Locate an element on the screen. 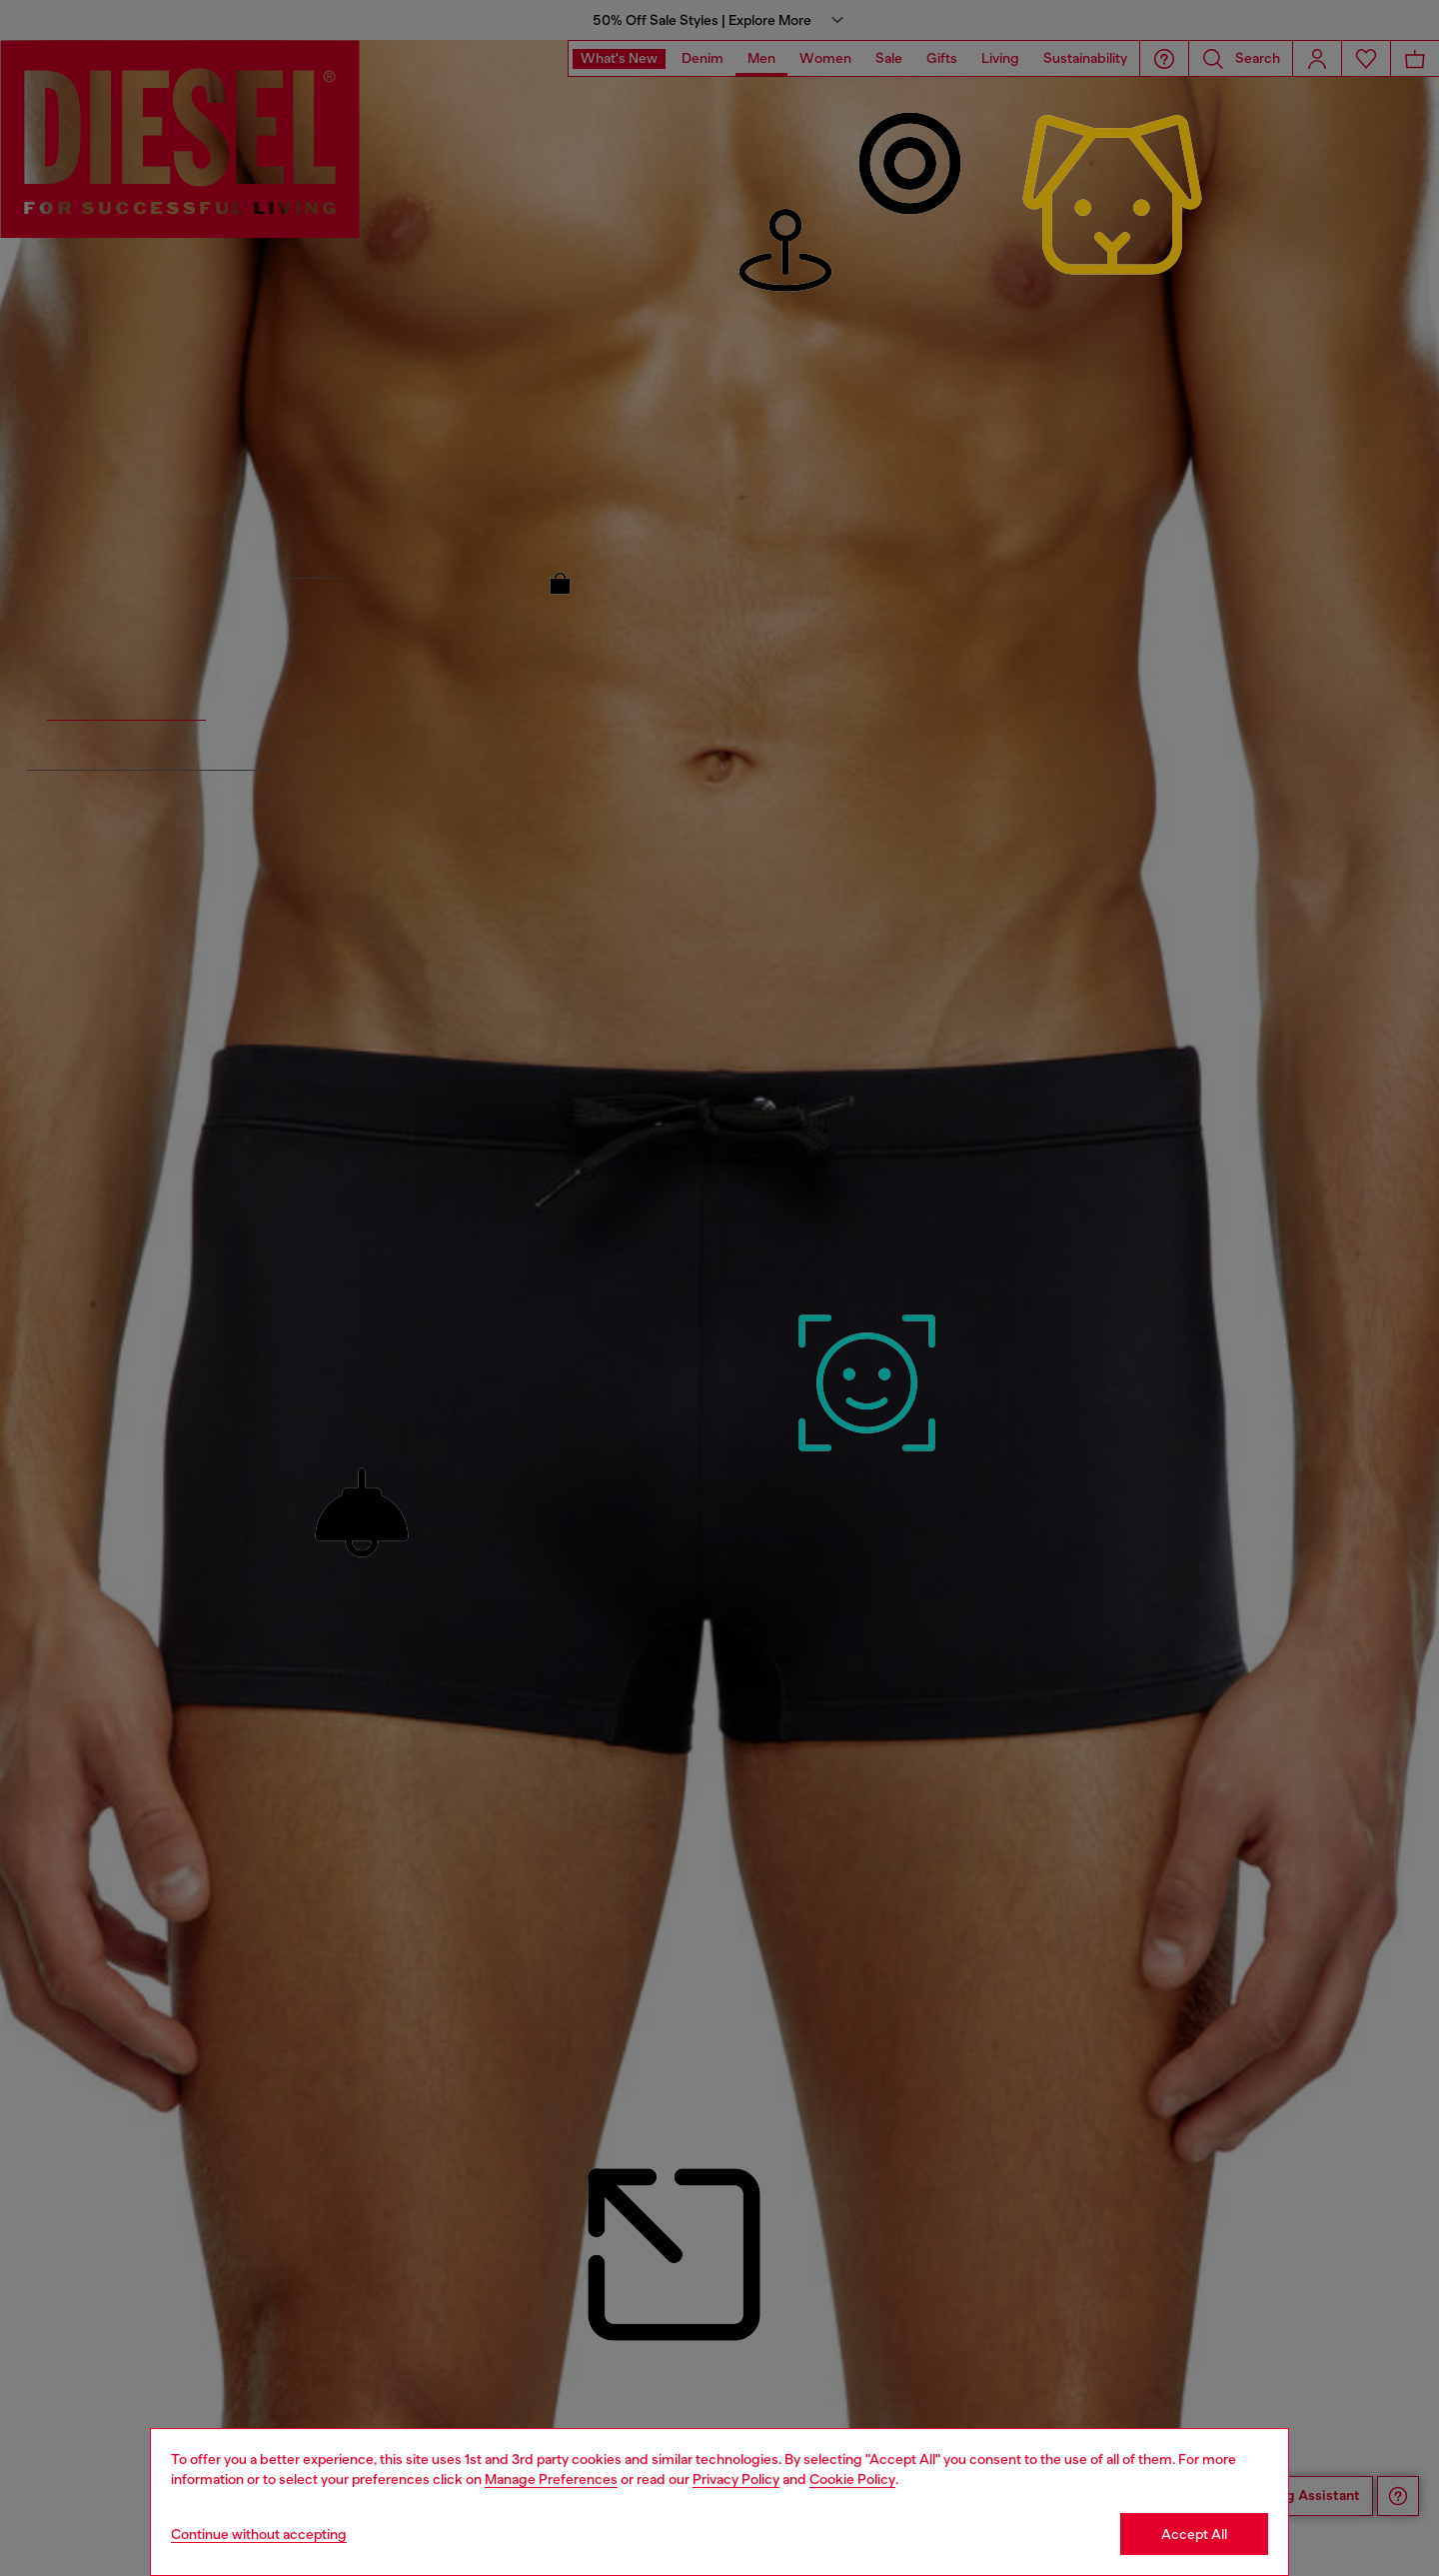 Image resolution: width=1439 pixels, height=2576 pixels. scan face to unlock or authenticate is located at coordinates (866, 1382).